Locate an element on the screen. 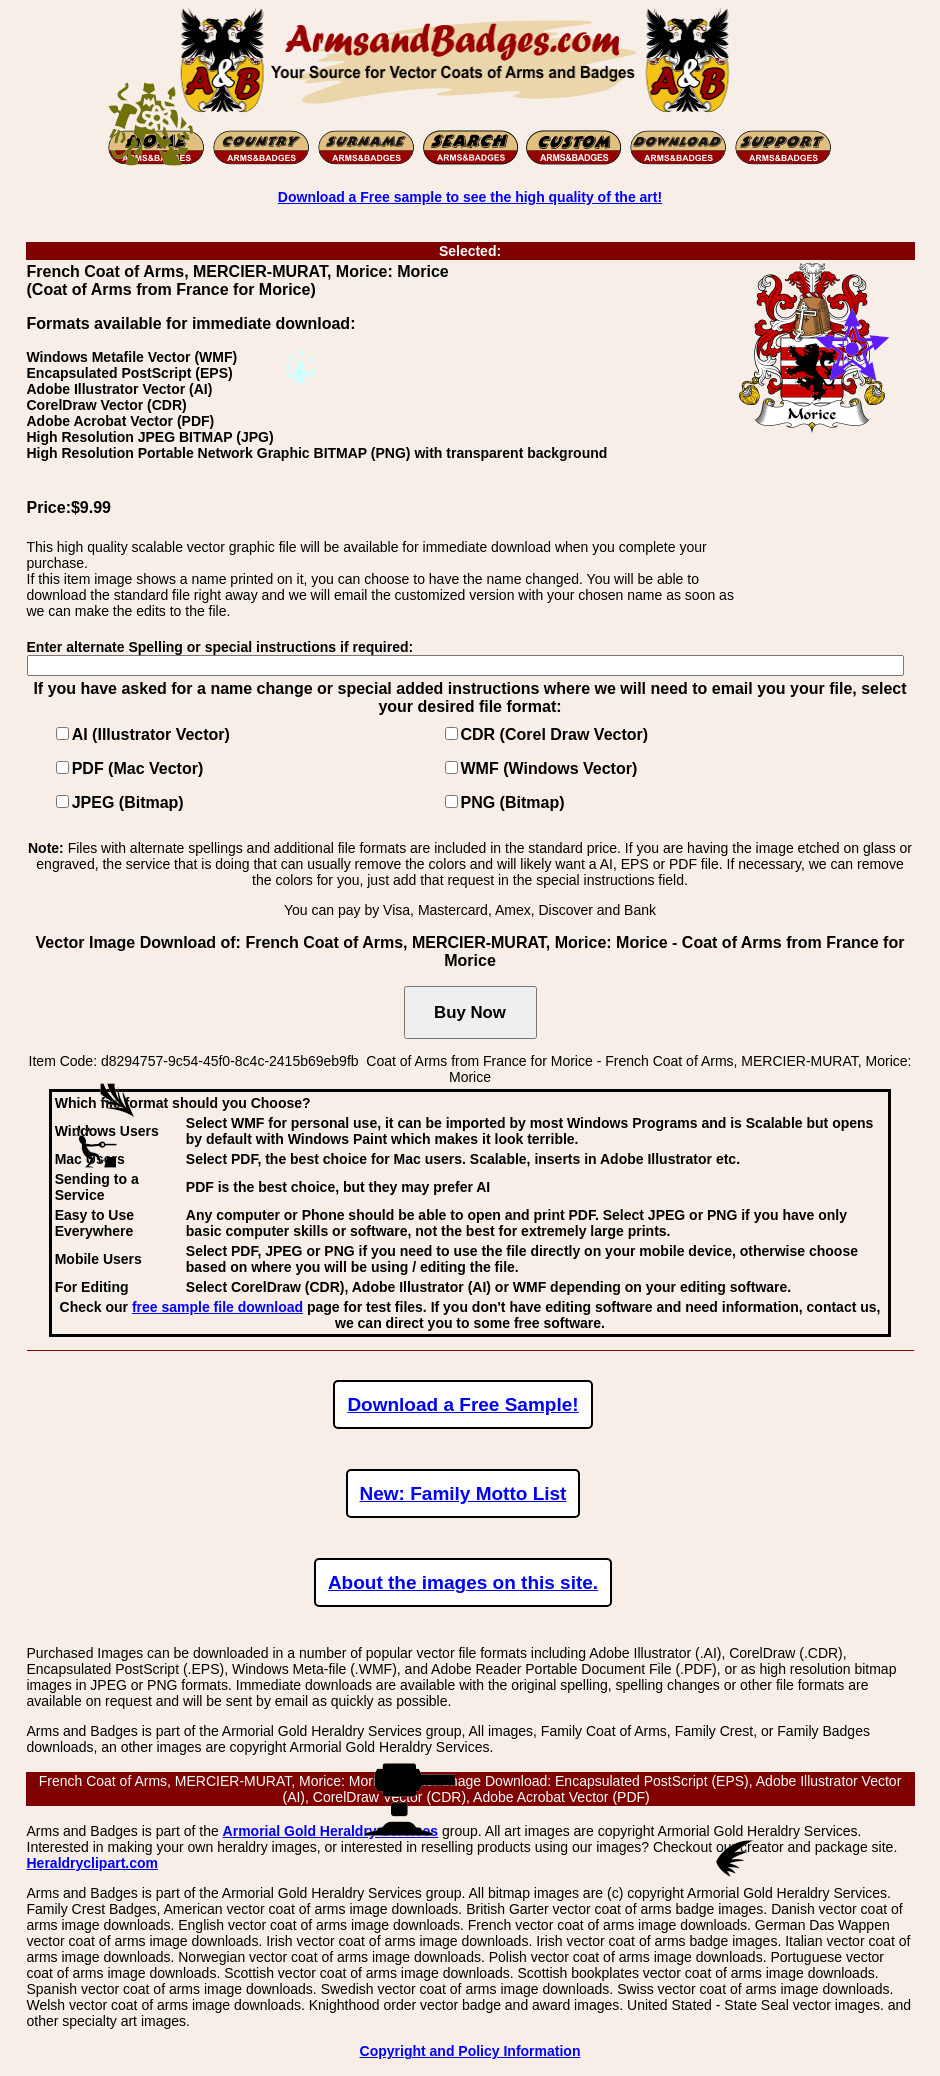  damaged or broken projectile indicator is located at coordinates (117, 1100).